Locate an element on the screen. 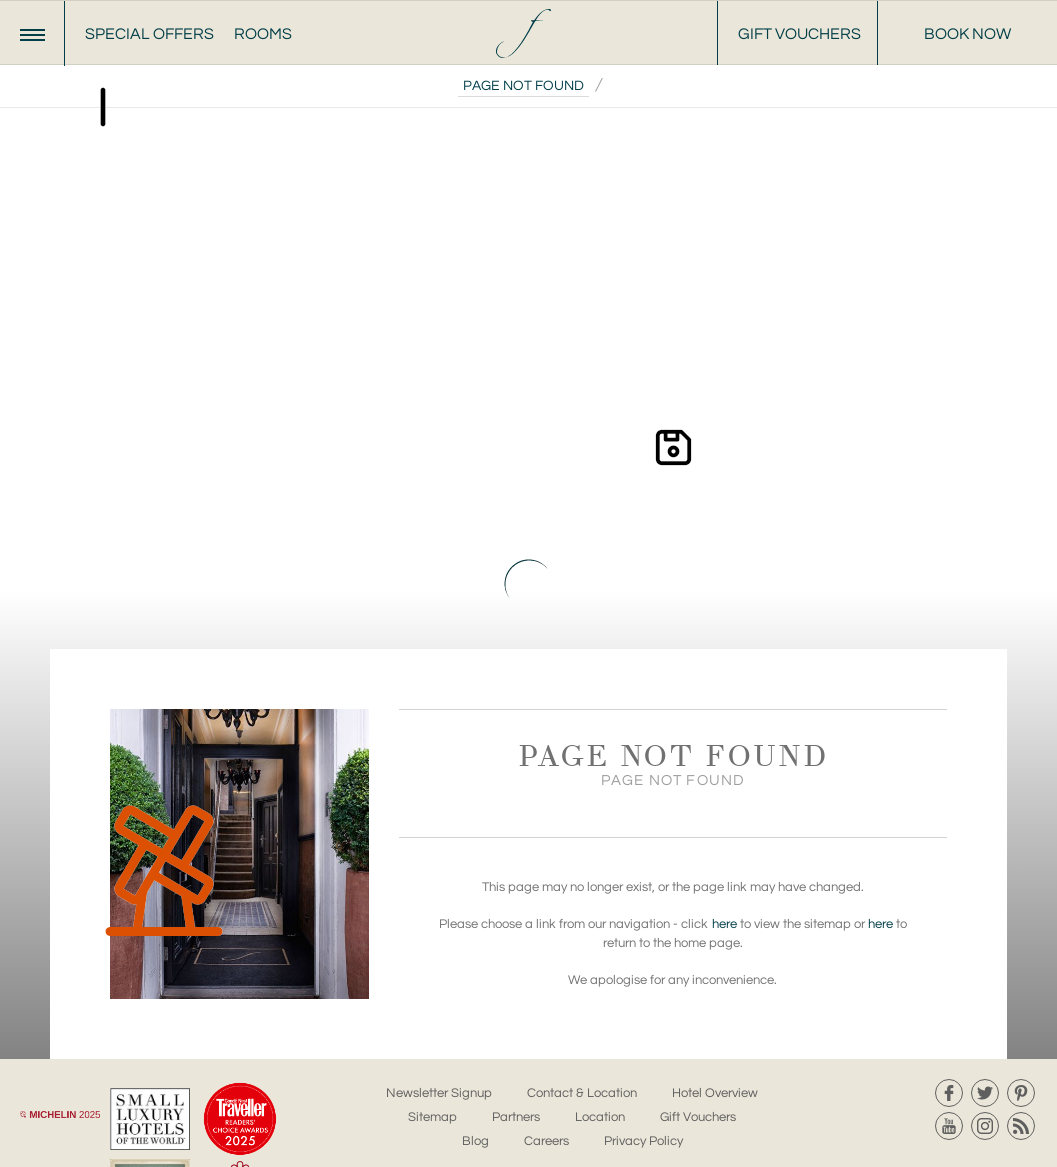 The width and height of the screenshot is (1057, 1167). vertical divider or separator between UI elements is located at coordinates (103, 107).